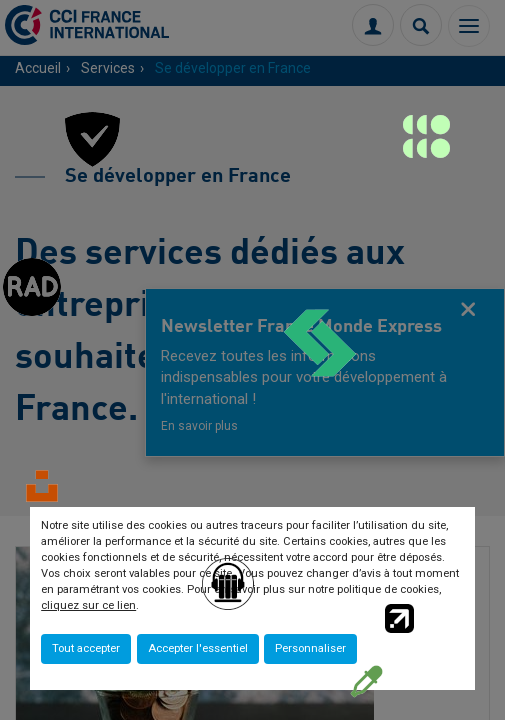  I want to click on openverse logo, so click(426, 136).